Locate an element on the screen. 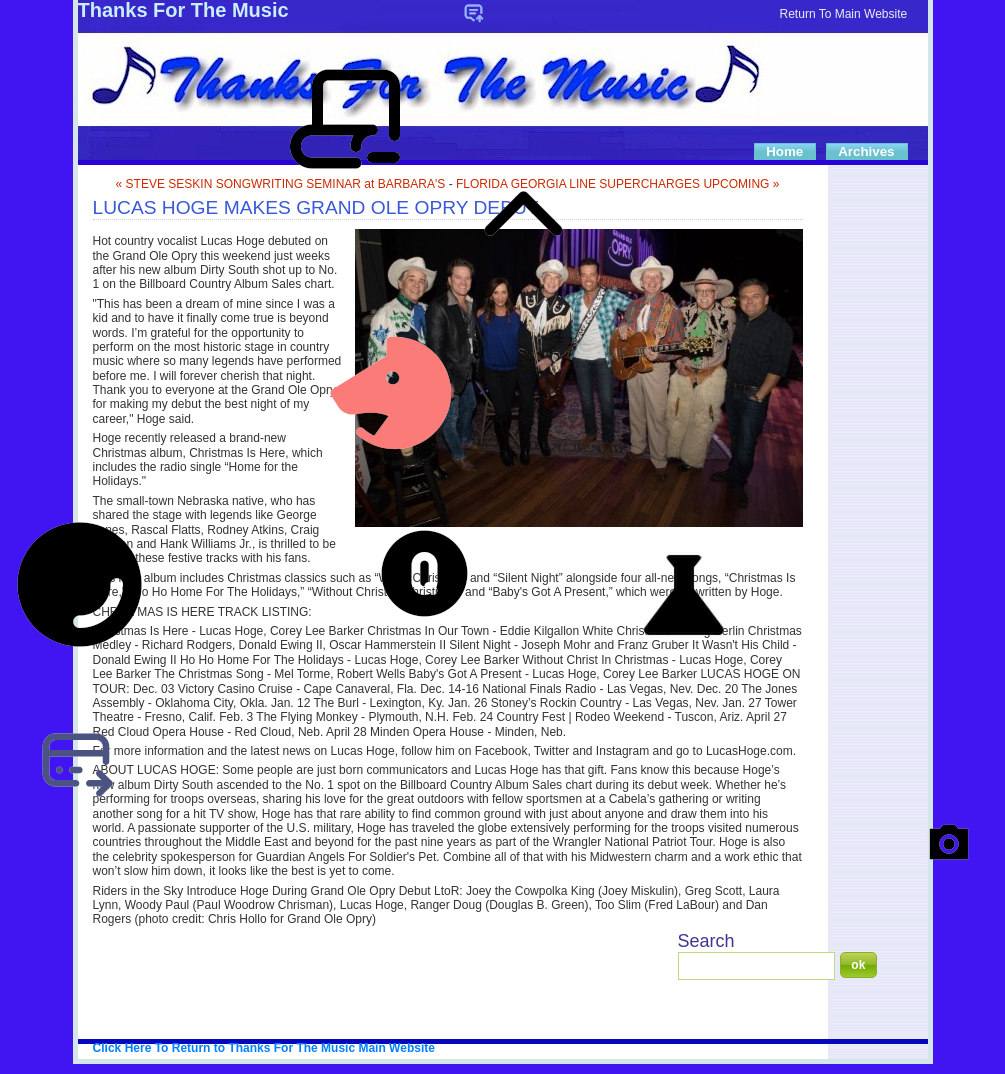 This screenshot has width=1005, height=1074. send or upload a message is located at coordinates (473, 12).